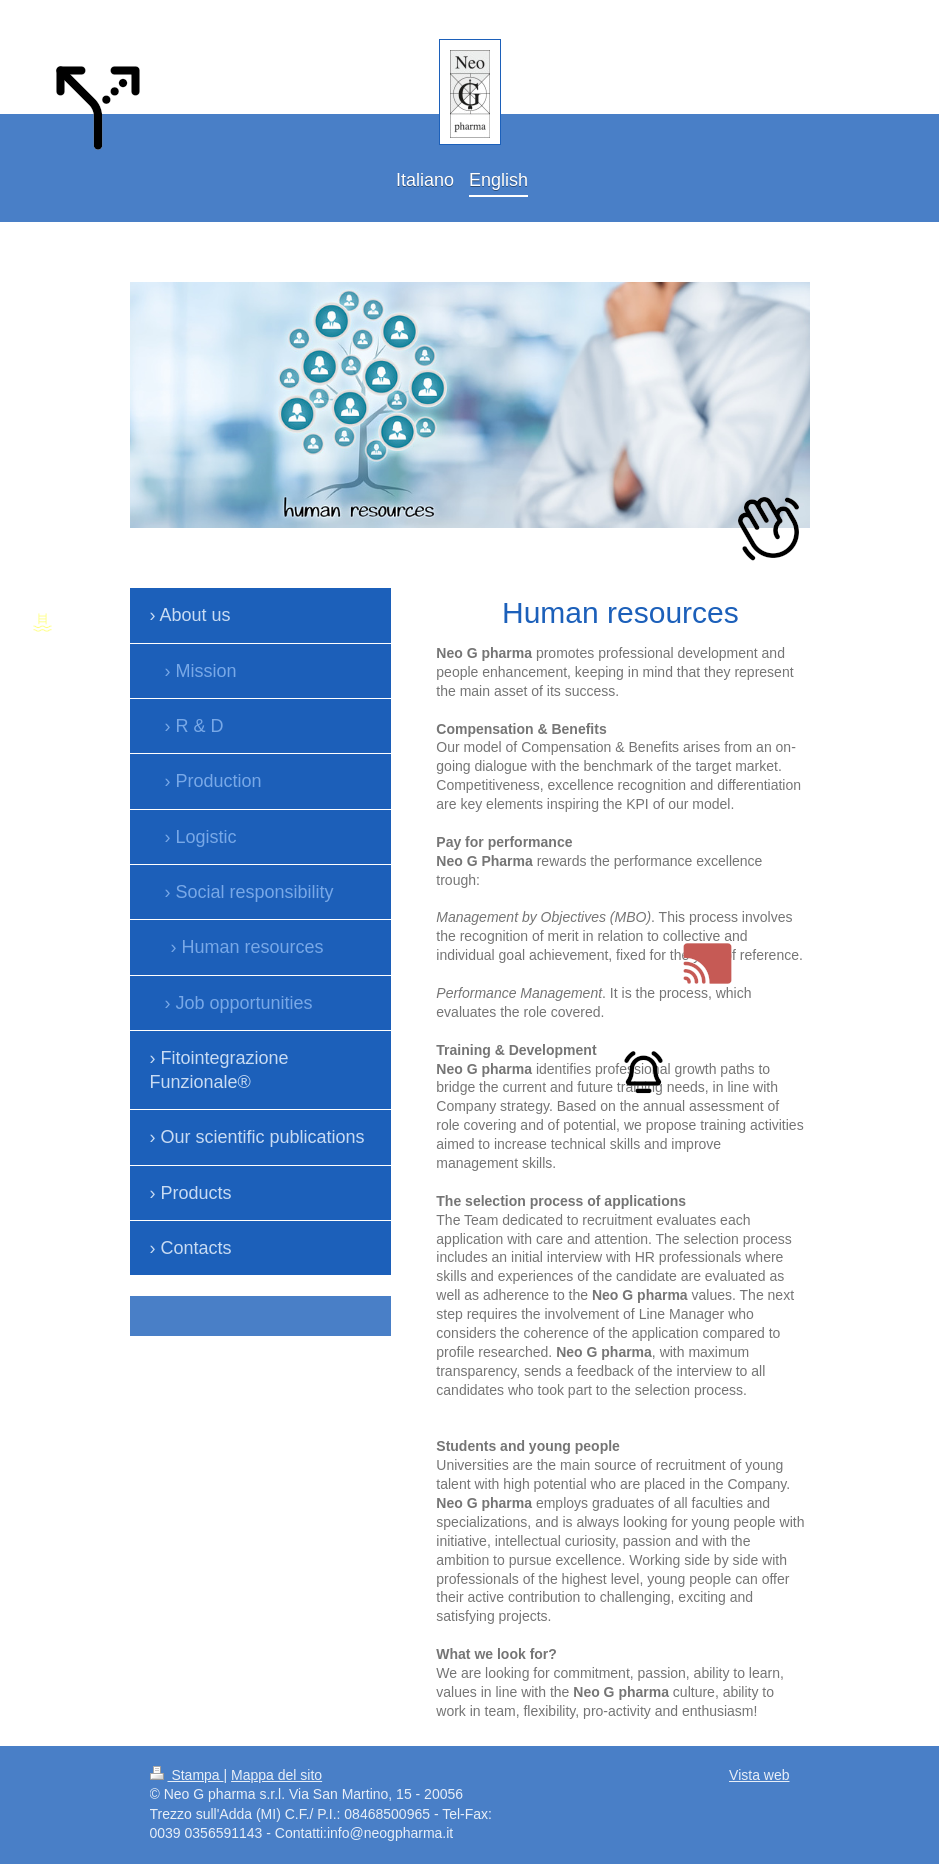  Describe the element at coordinates (98, 108) in the screenshot. I see `take an alternate left route` at that location.